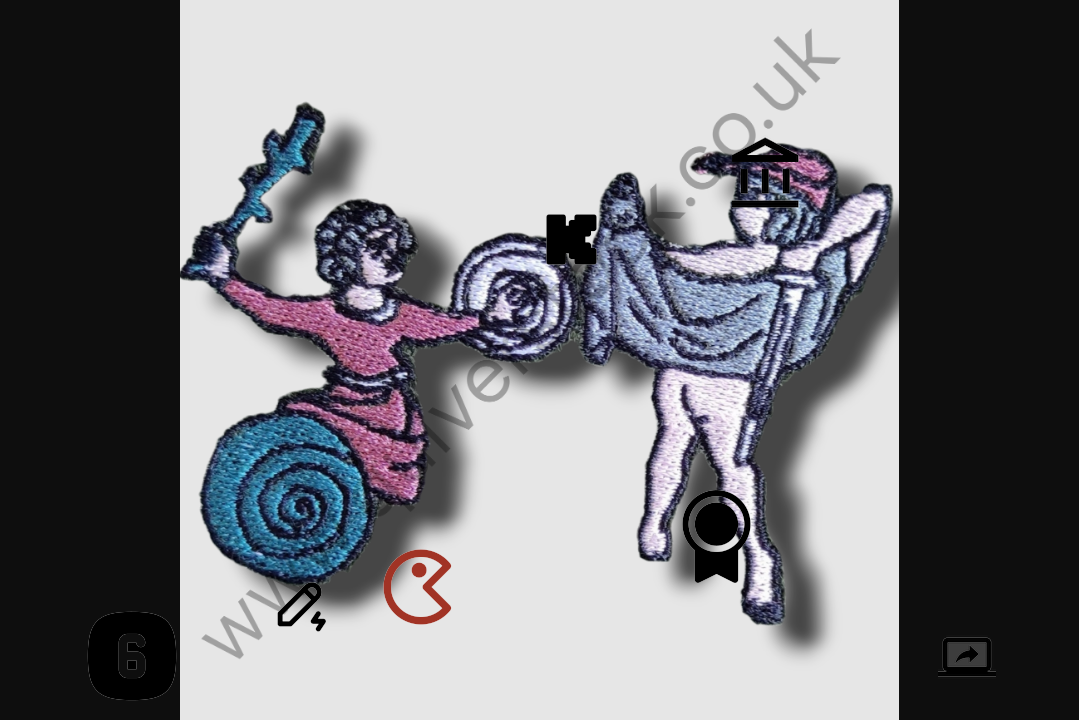 The width and height of the screenshot is (1079, 720). What do you see at coordinates (767, 176) in the screenshot?
I see `access banking or financial services` at bounding box center [767, 176].